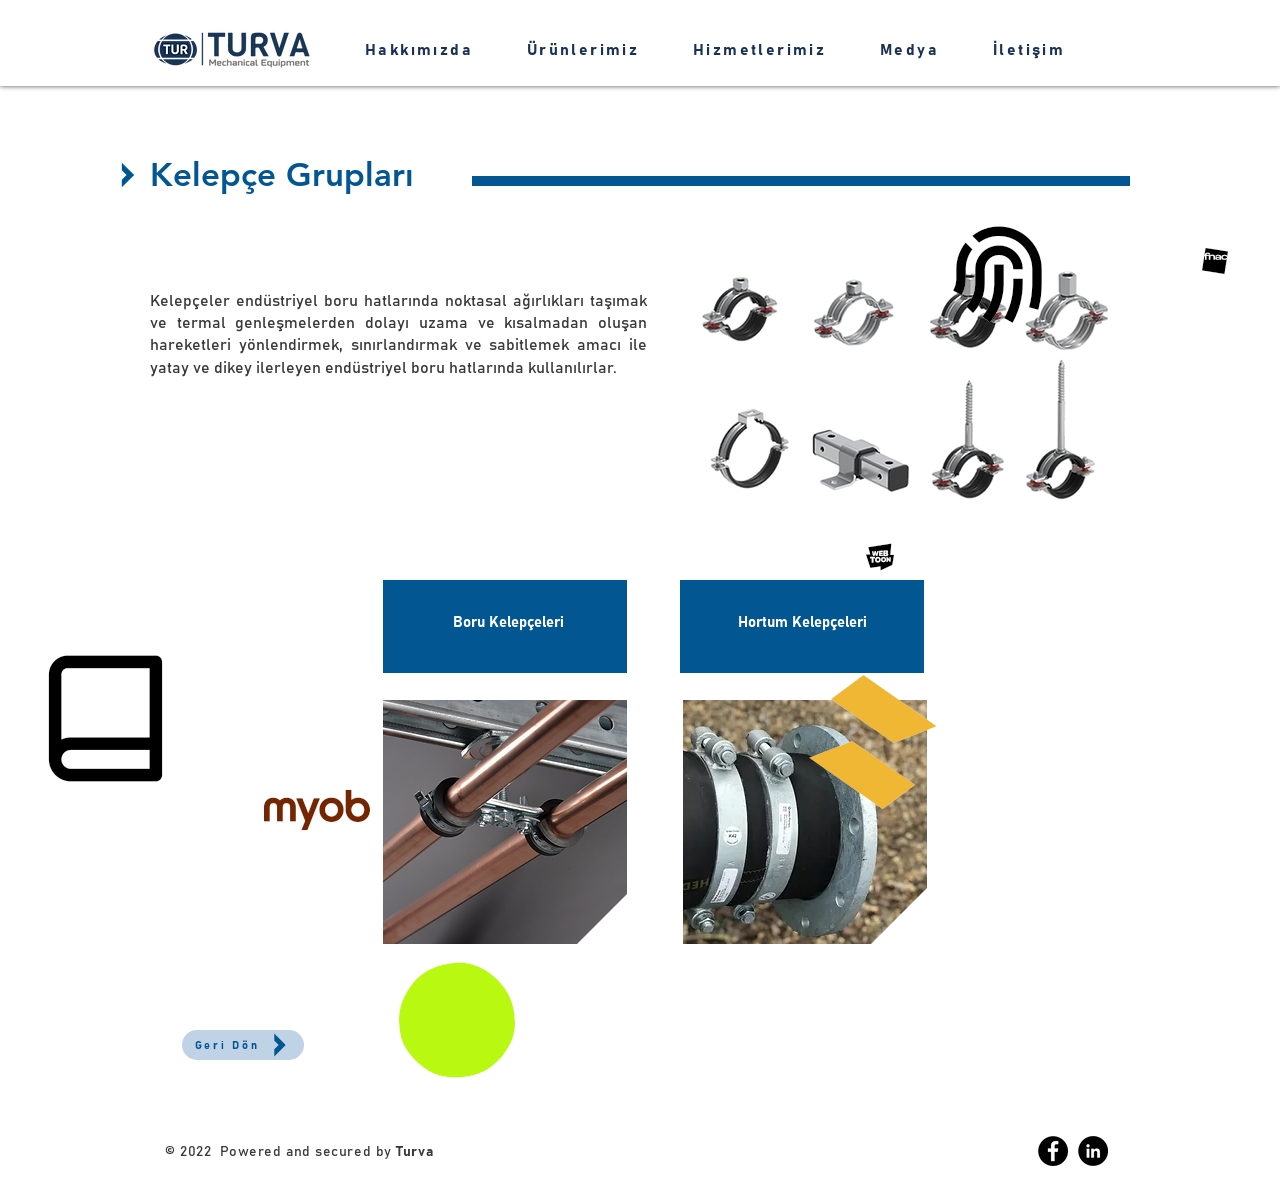 This screenshot has height=1196, width=1280. Describe the element at coordinates (1215, 261) in the screenshot. I see `visit the Fnac website or app` at that location.